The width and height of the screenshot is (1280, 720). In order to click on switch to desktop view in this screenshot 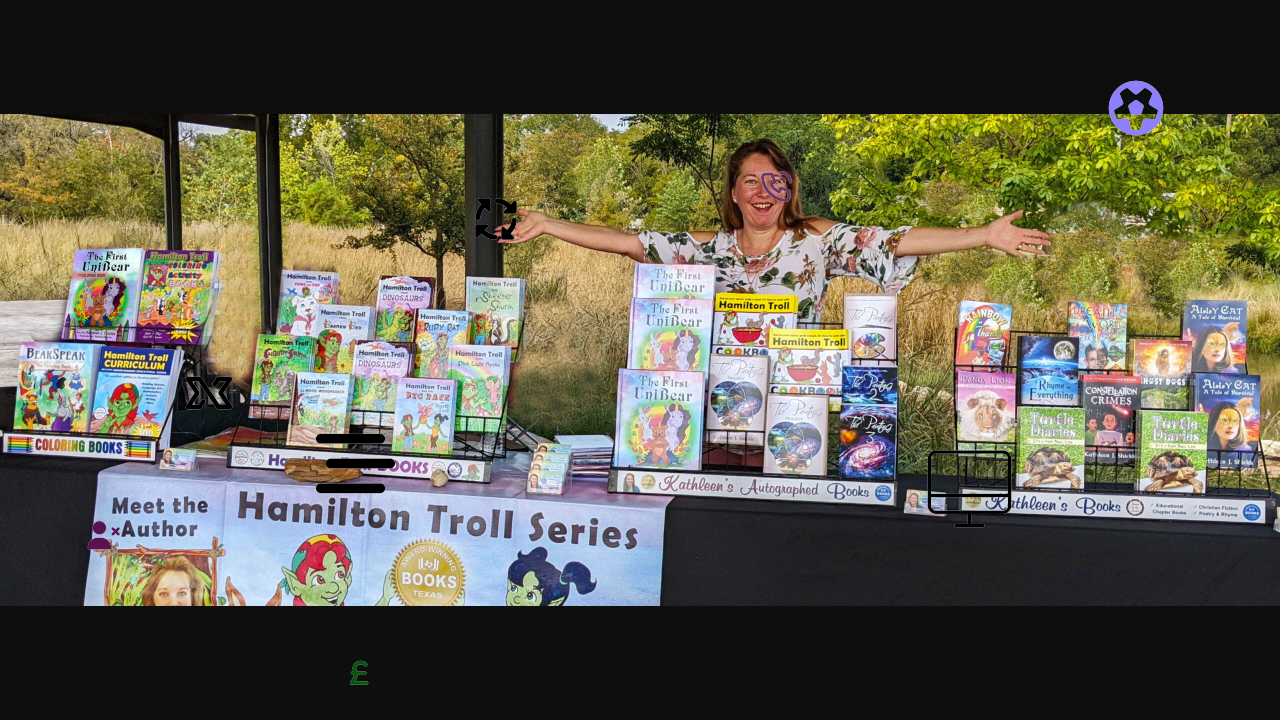, I will do `click(969, 485)`.